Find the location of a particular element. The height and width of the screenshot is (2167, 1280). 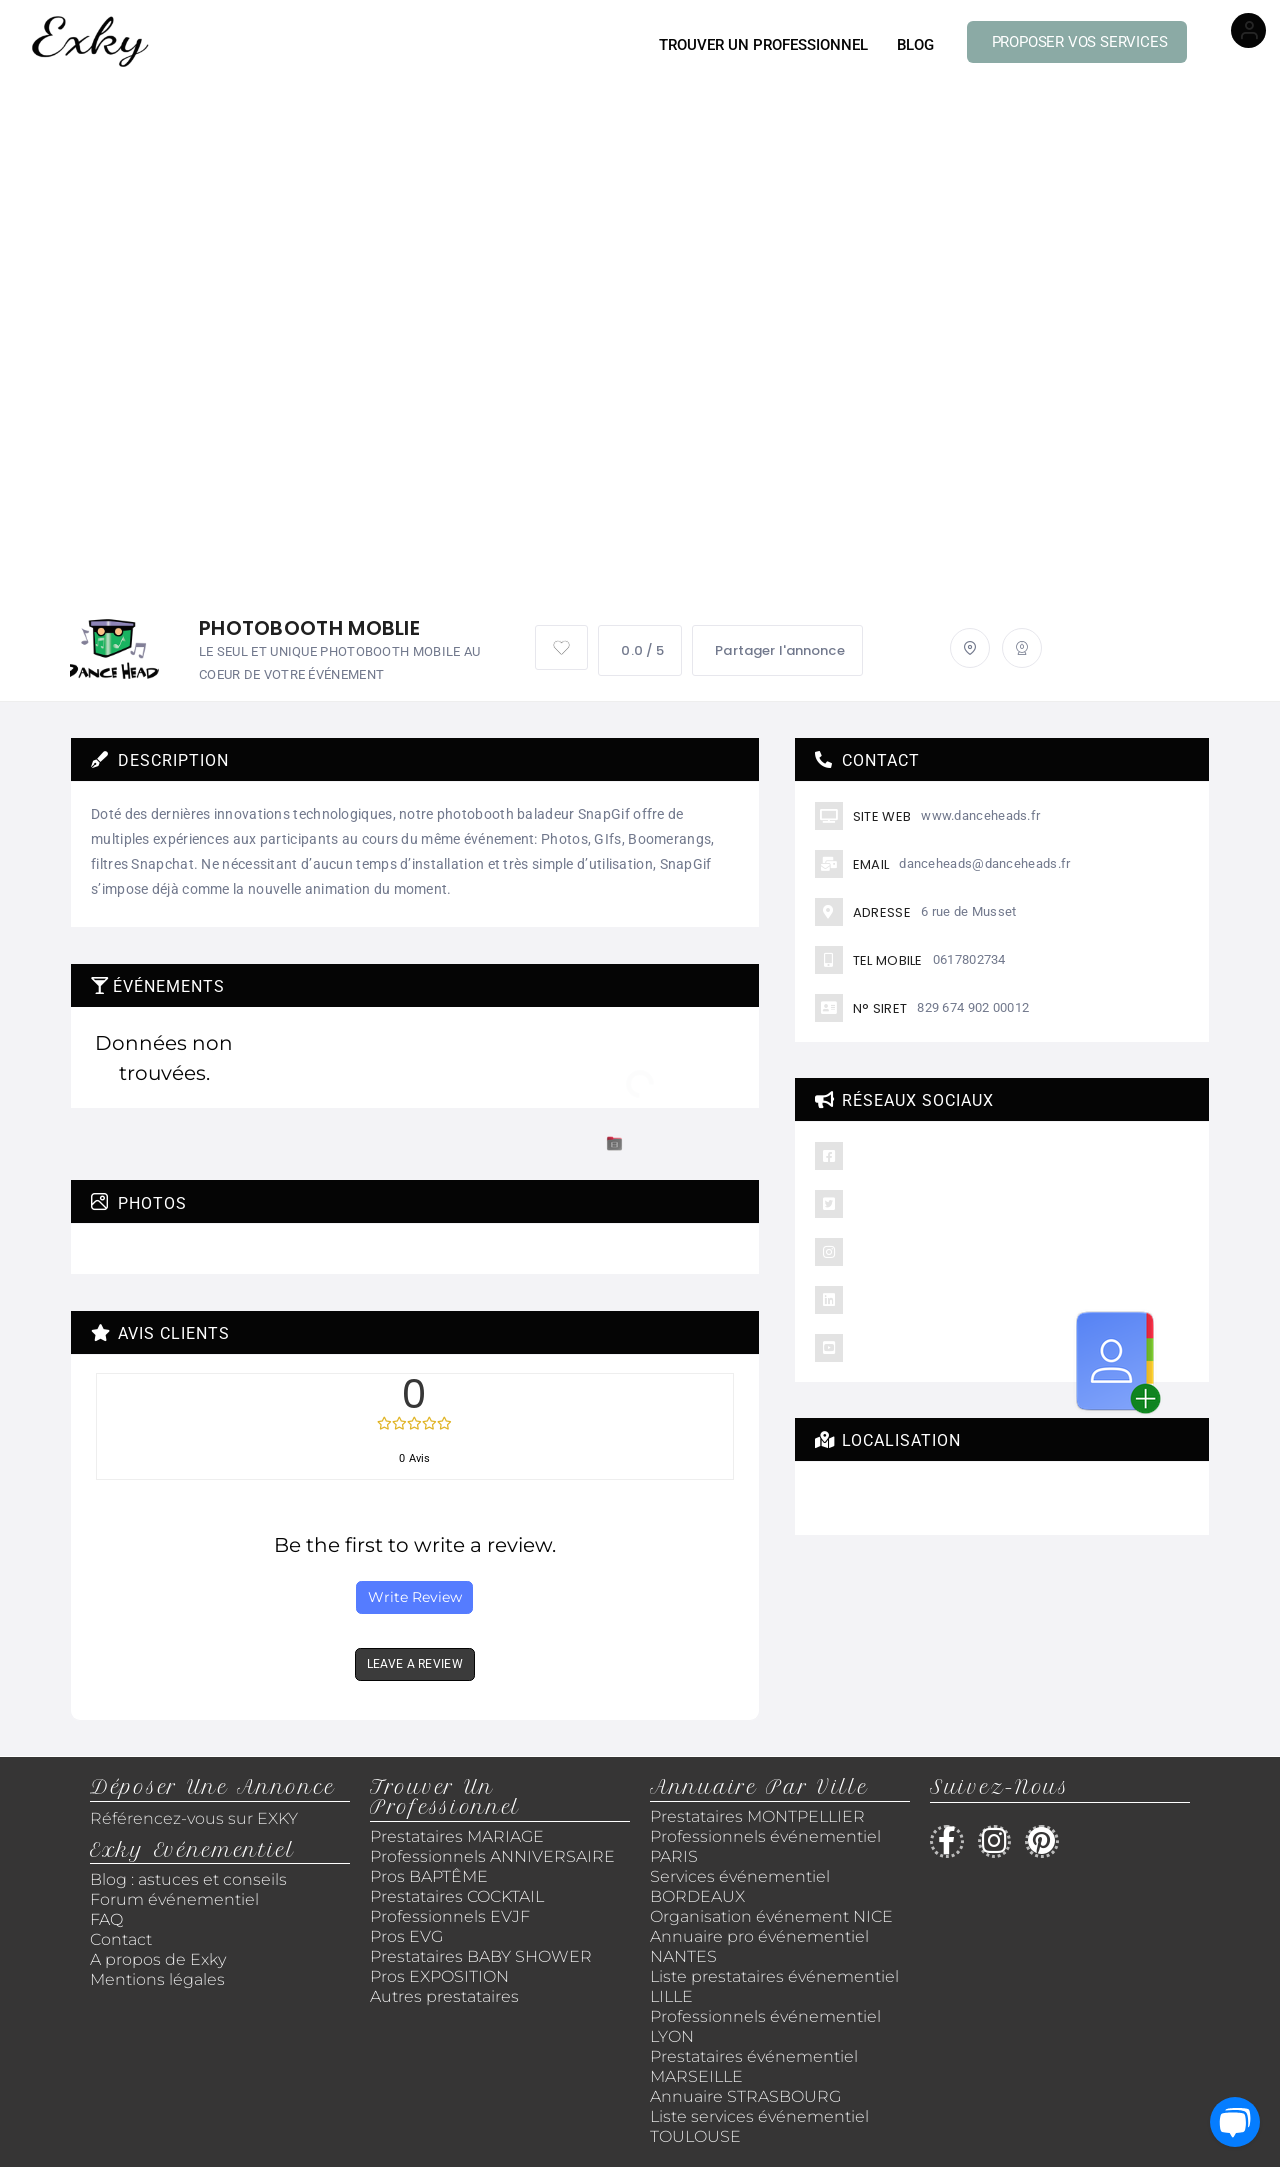

create a new contact in address book is located at coordinates (1115, 1361).